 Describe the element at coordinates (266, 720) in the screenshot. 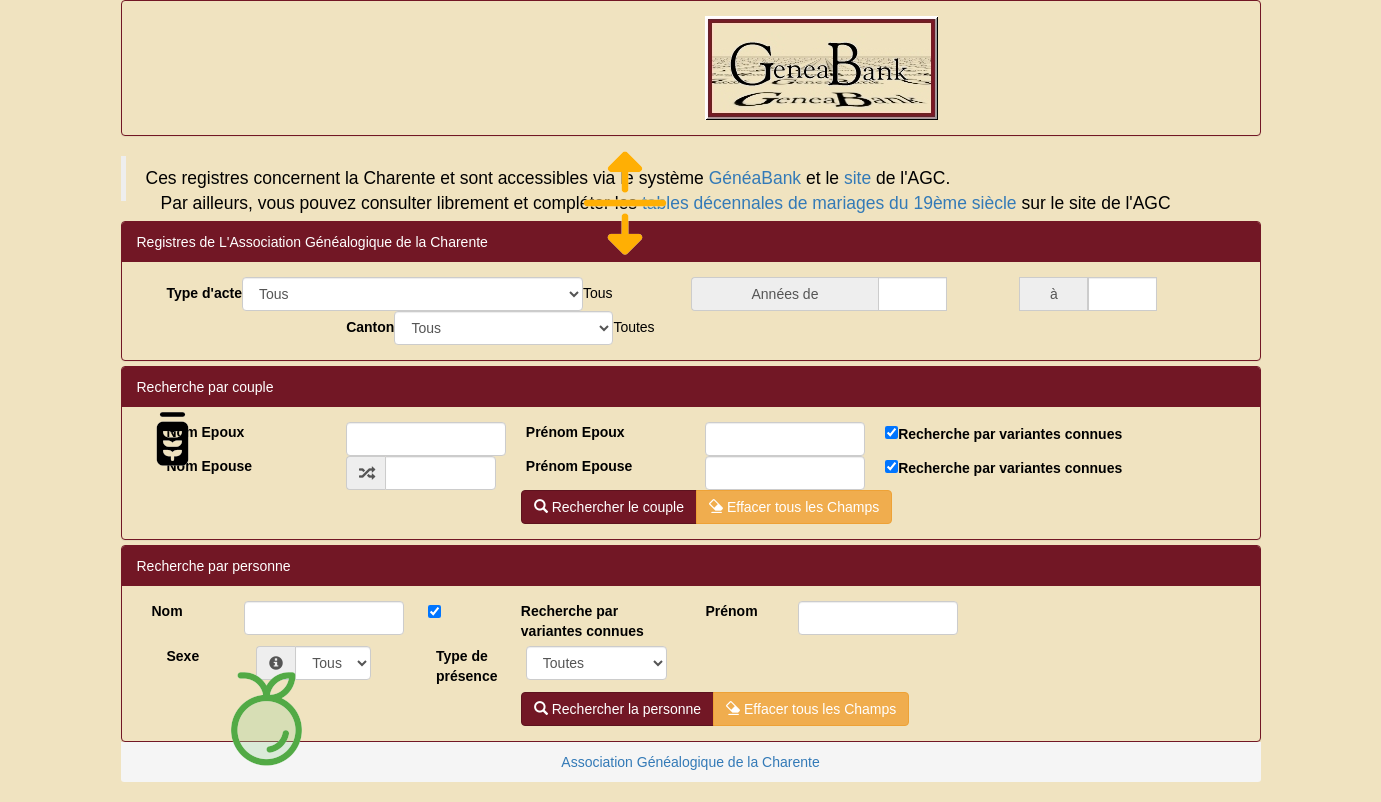

I see `indicates fruit or produce category` at that location.